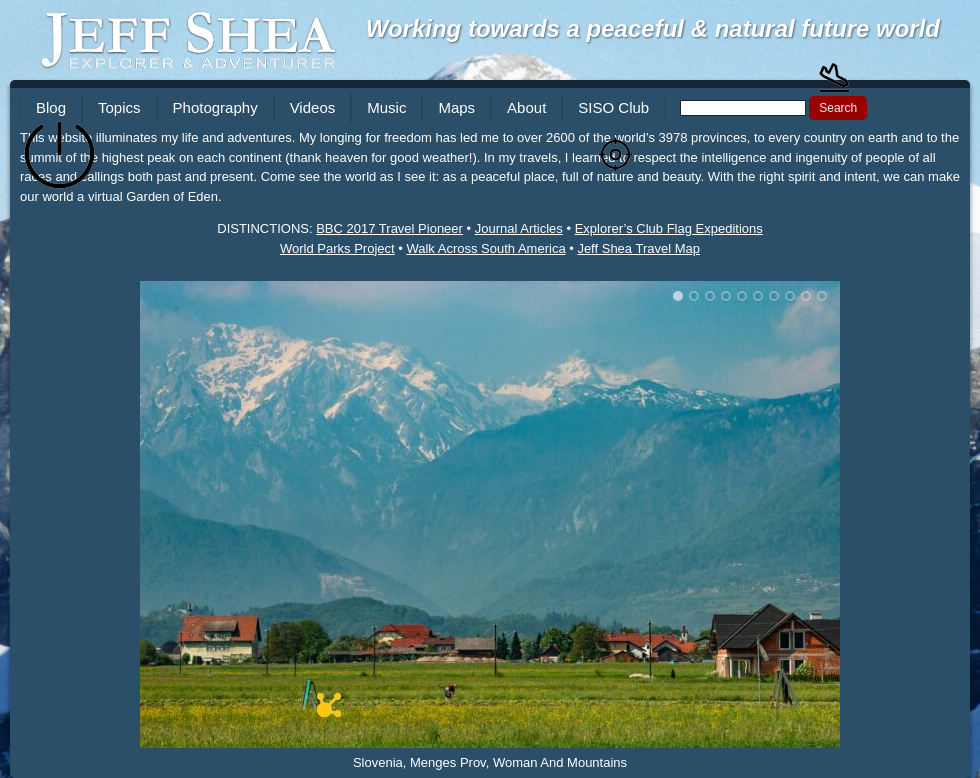 The width and height of the screenshot is (980, 778). What do you see at coordinates (834, 77) in the screenshot?
I see `indicates arriving flight status` at bounding box center [834, 77].